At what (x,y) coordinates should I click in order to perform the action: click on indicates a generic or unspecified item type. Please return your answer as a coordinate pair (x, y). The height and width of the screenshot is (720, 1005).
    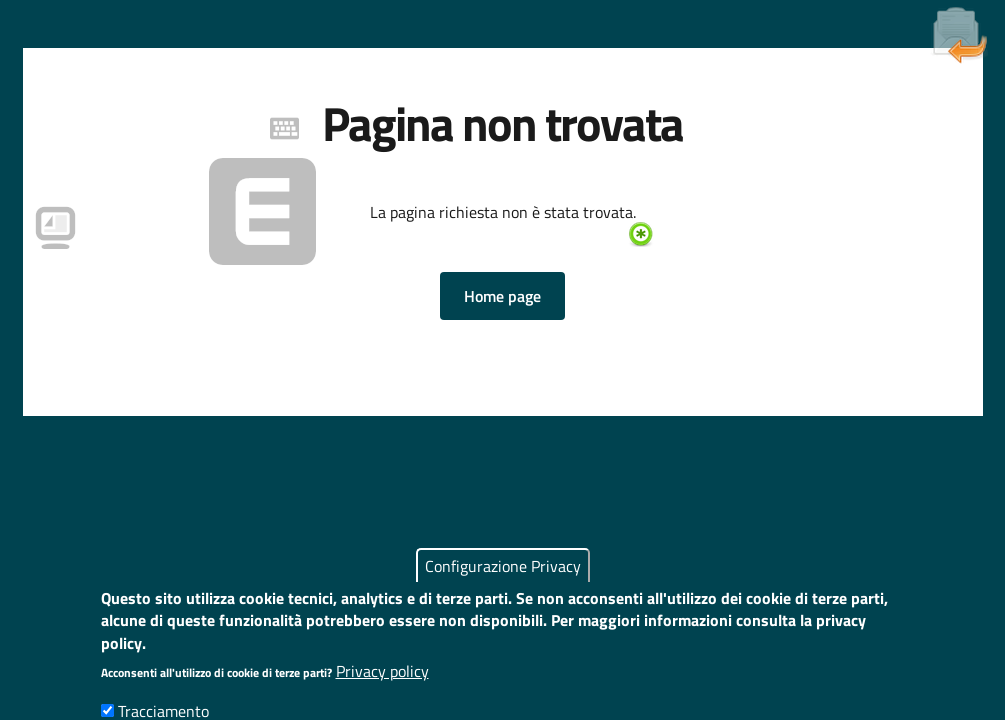
    Looking at the image, I should click on (641, 234).